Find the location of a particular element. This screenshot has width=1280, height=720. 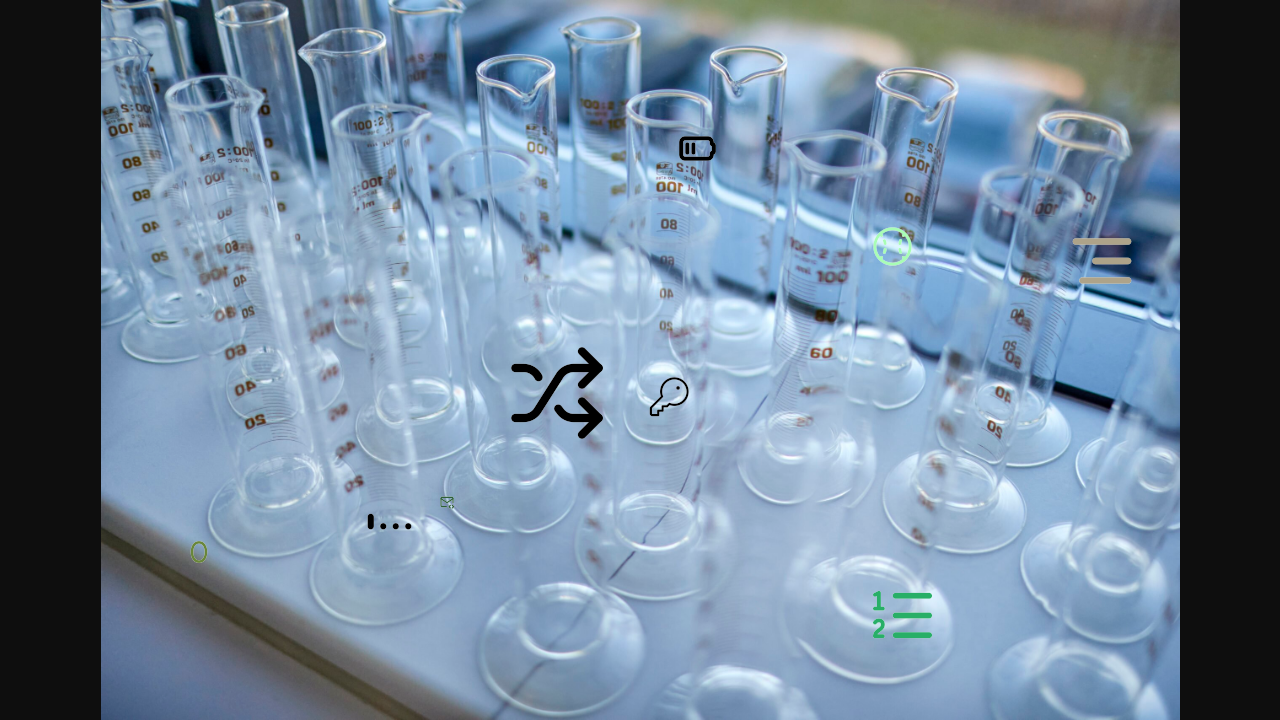

align text to the right is located at coordinates (1102, 261).